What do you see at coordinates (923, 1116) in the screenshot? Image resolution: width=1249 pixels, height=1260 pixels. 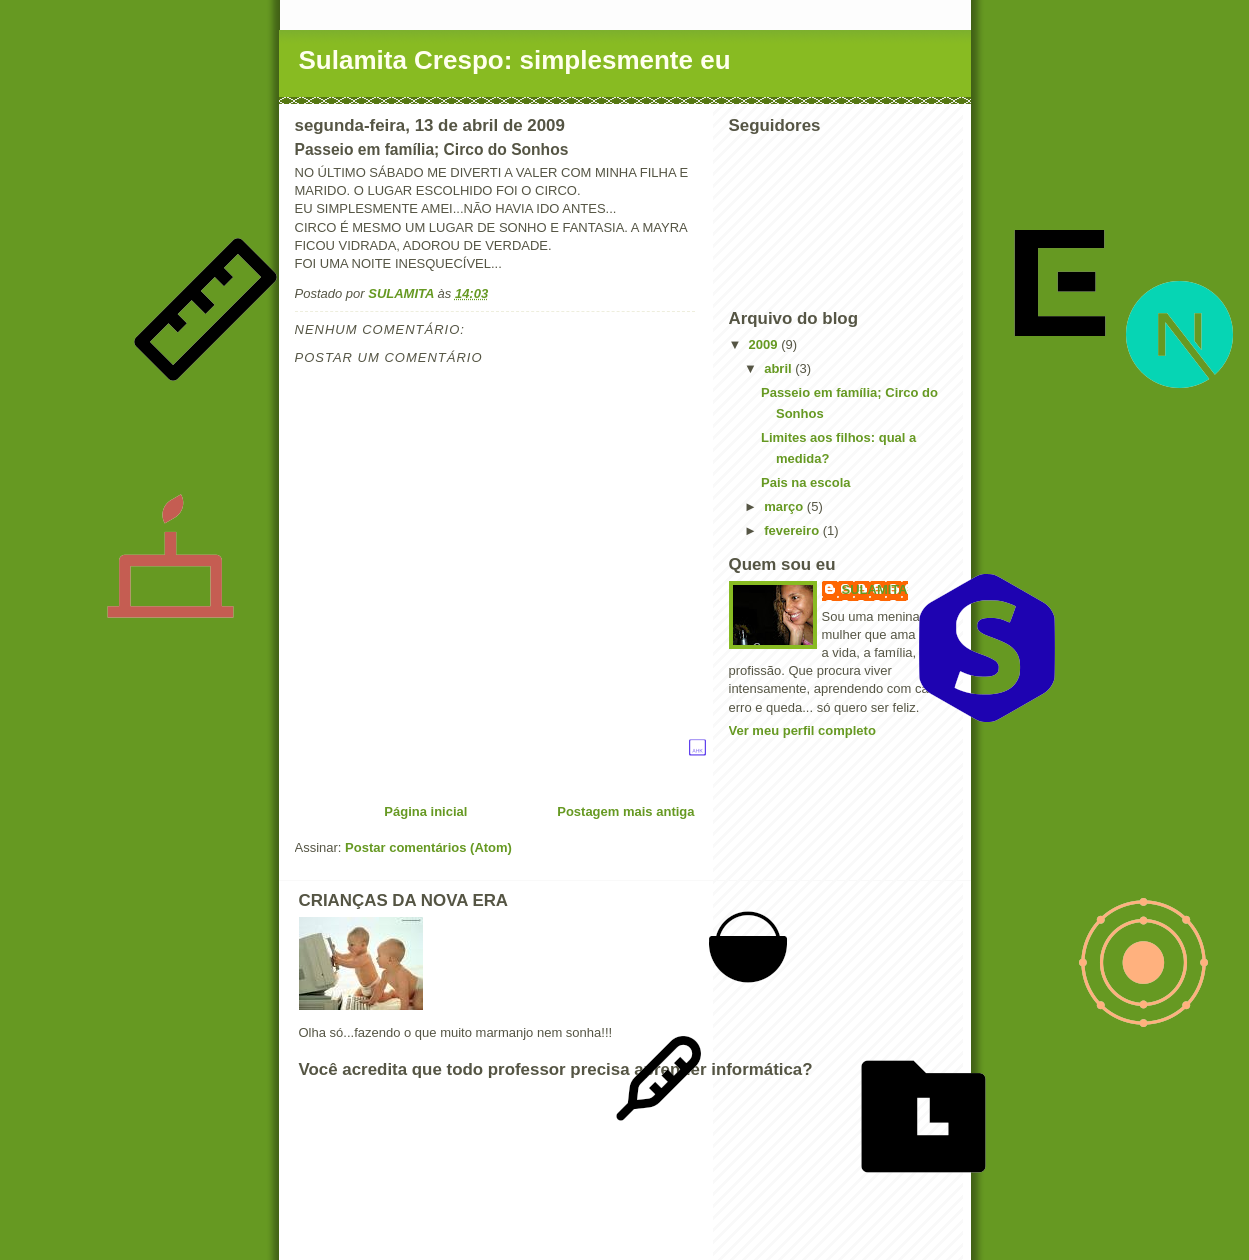 I see `view folder history or recent files` at bounding box center [923, 1116].